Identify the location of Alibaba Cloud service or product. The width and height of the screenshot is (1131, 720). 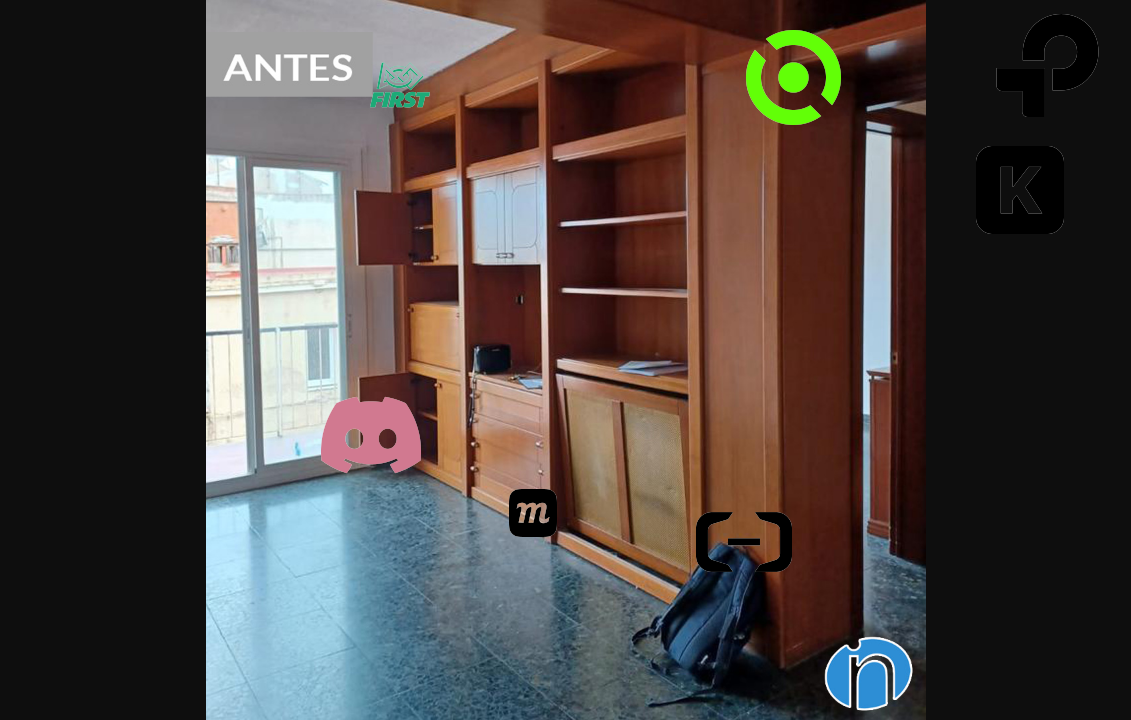
(744, 542).